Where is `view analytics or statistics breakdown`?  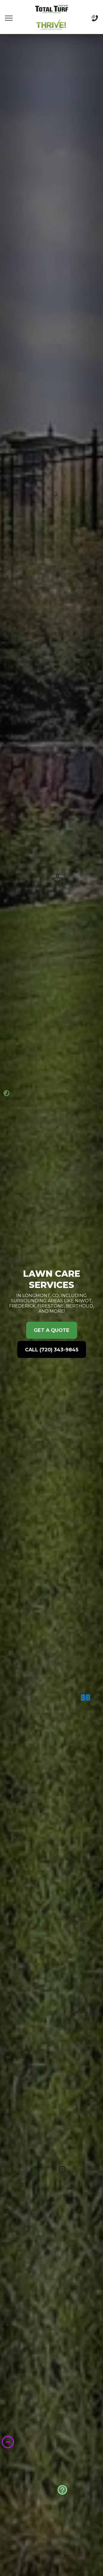
view analytics or statistics breakdown is located at coordinates (6, 1093).